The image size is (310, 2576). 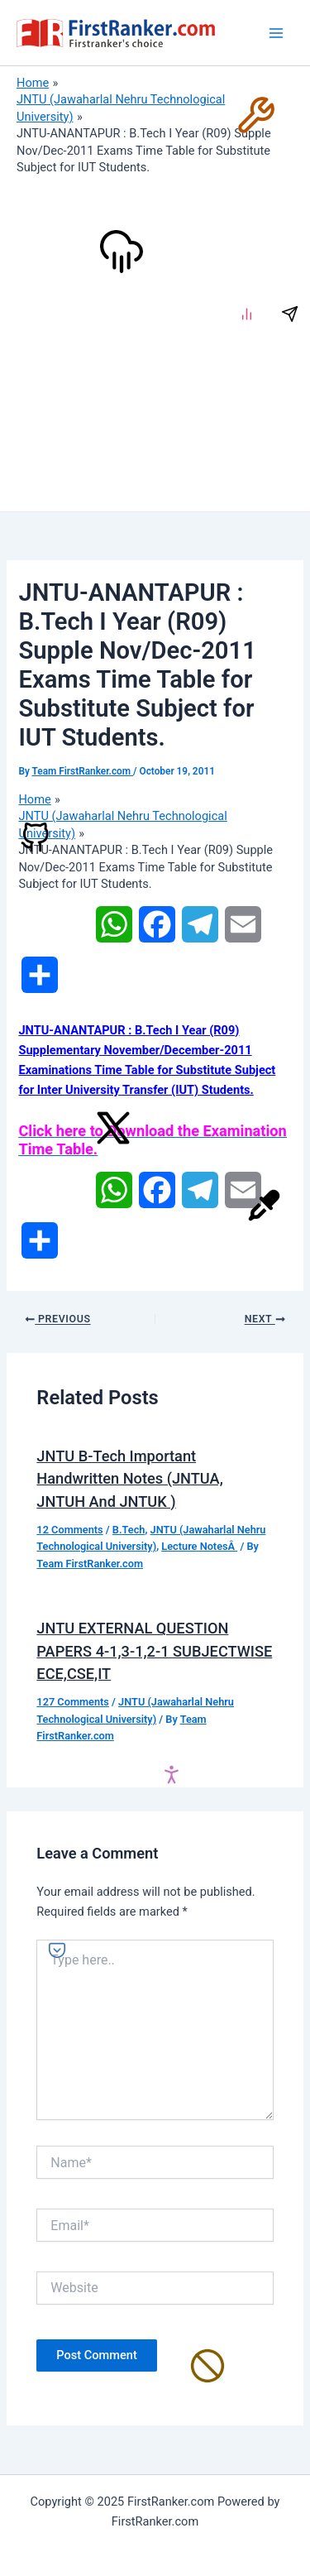 I want to click on save to pocket app, so click(x=57, y=1950).